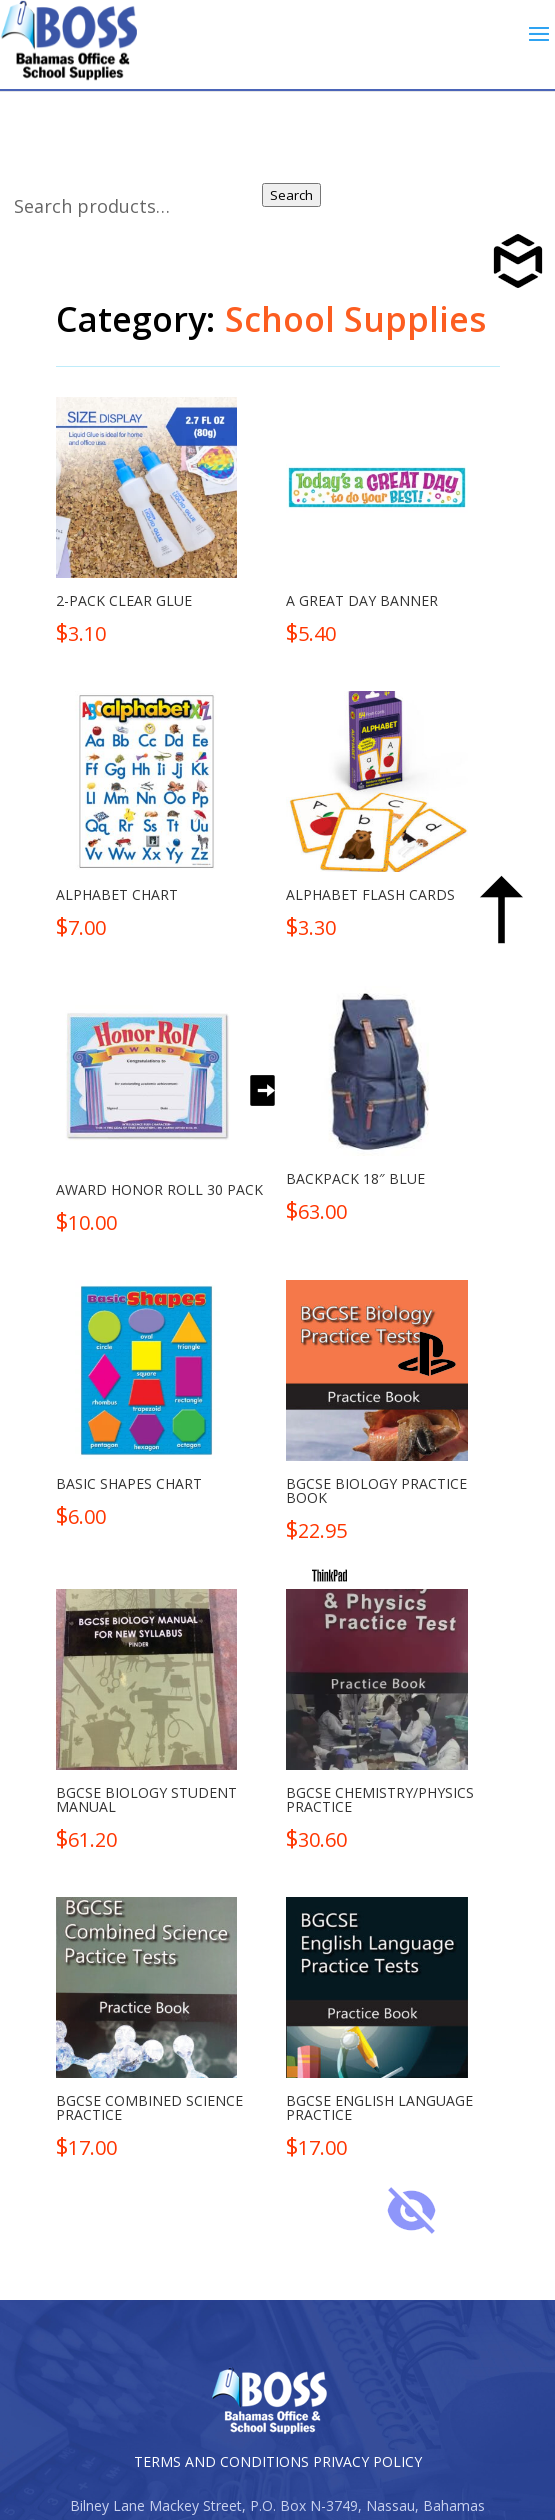  I want to click on log out of your account, so click(262, 1090).